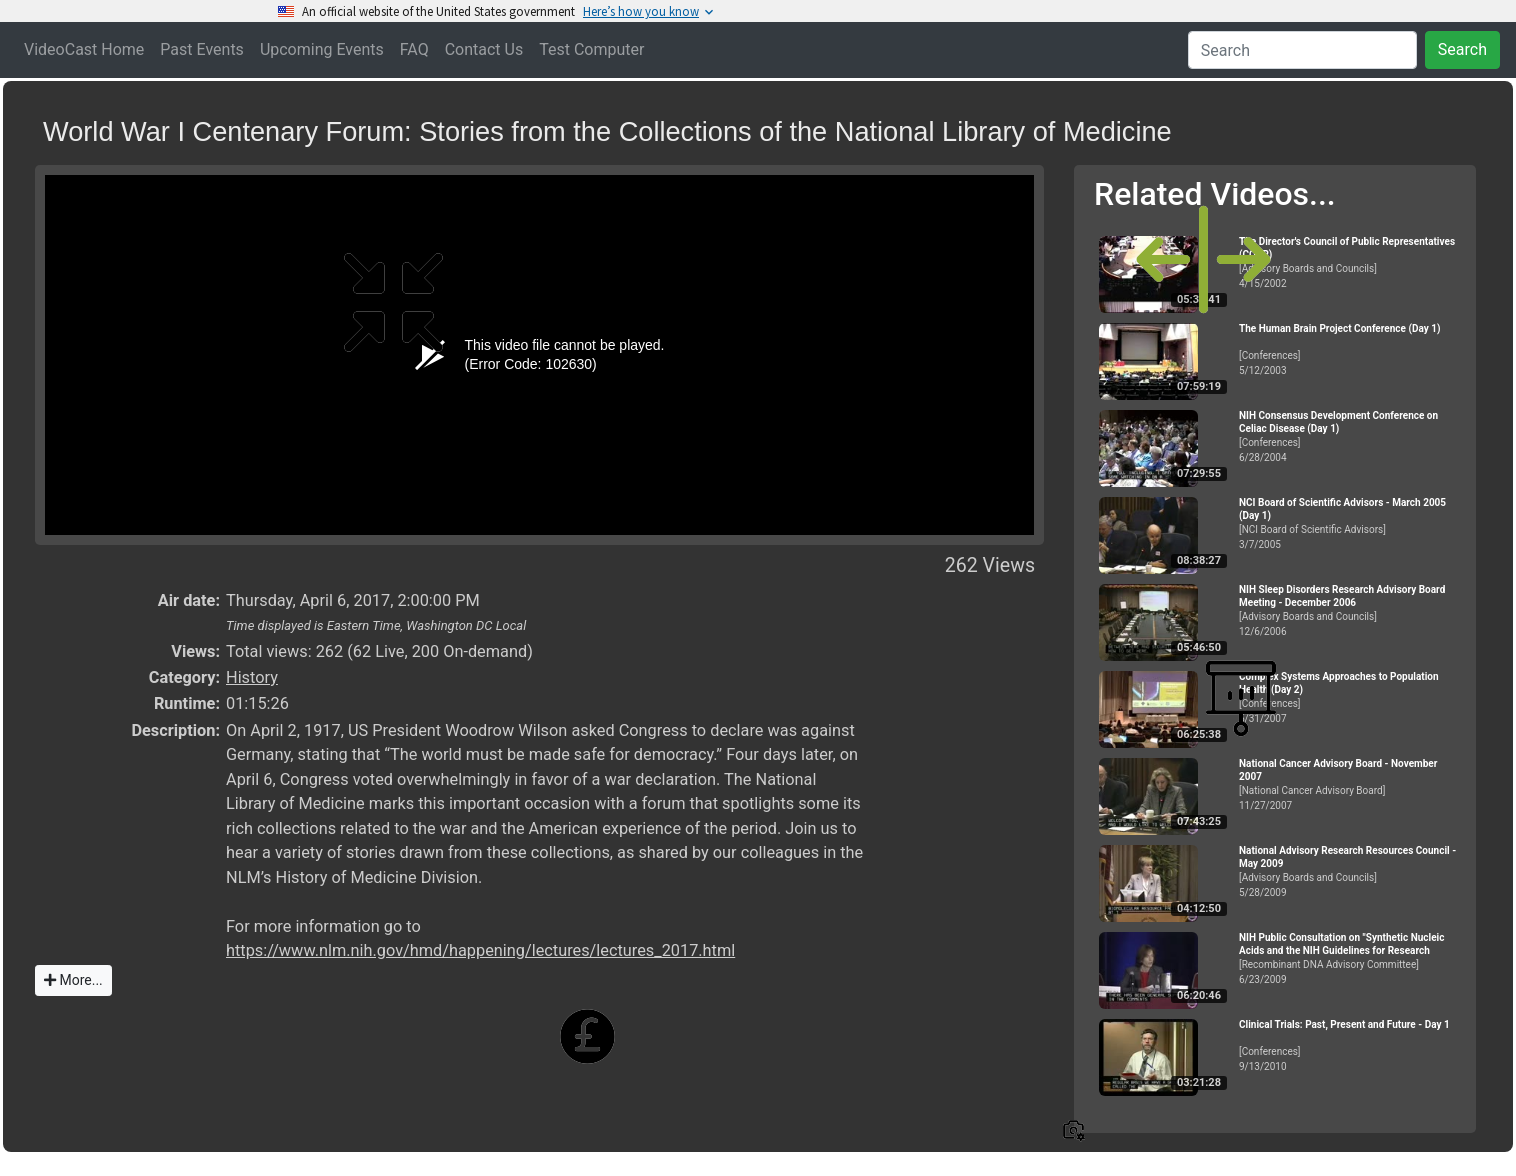  I want to click on view prices in British pounds, so click(587, 1036).